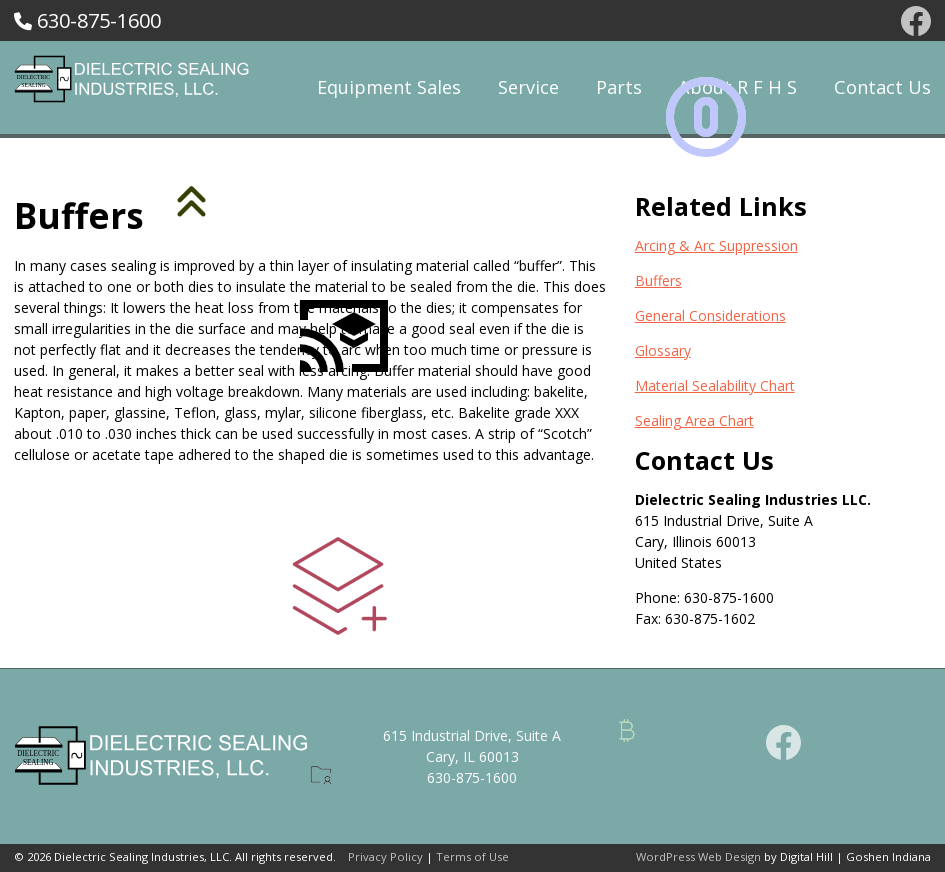 This screenshot has width=945, height=872. I want to click on scroll to top of page, so click(191, 202).